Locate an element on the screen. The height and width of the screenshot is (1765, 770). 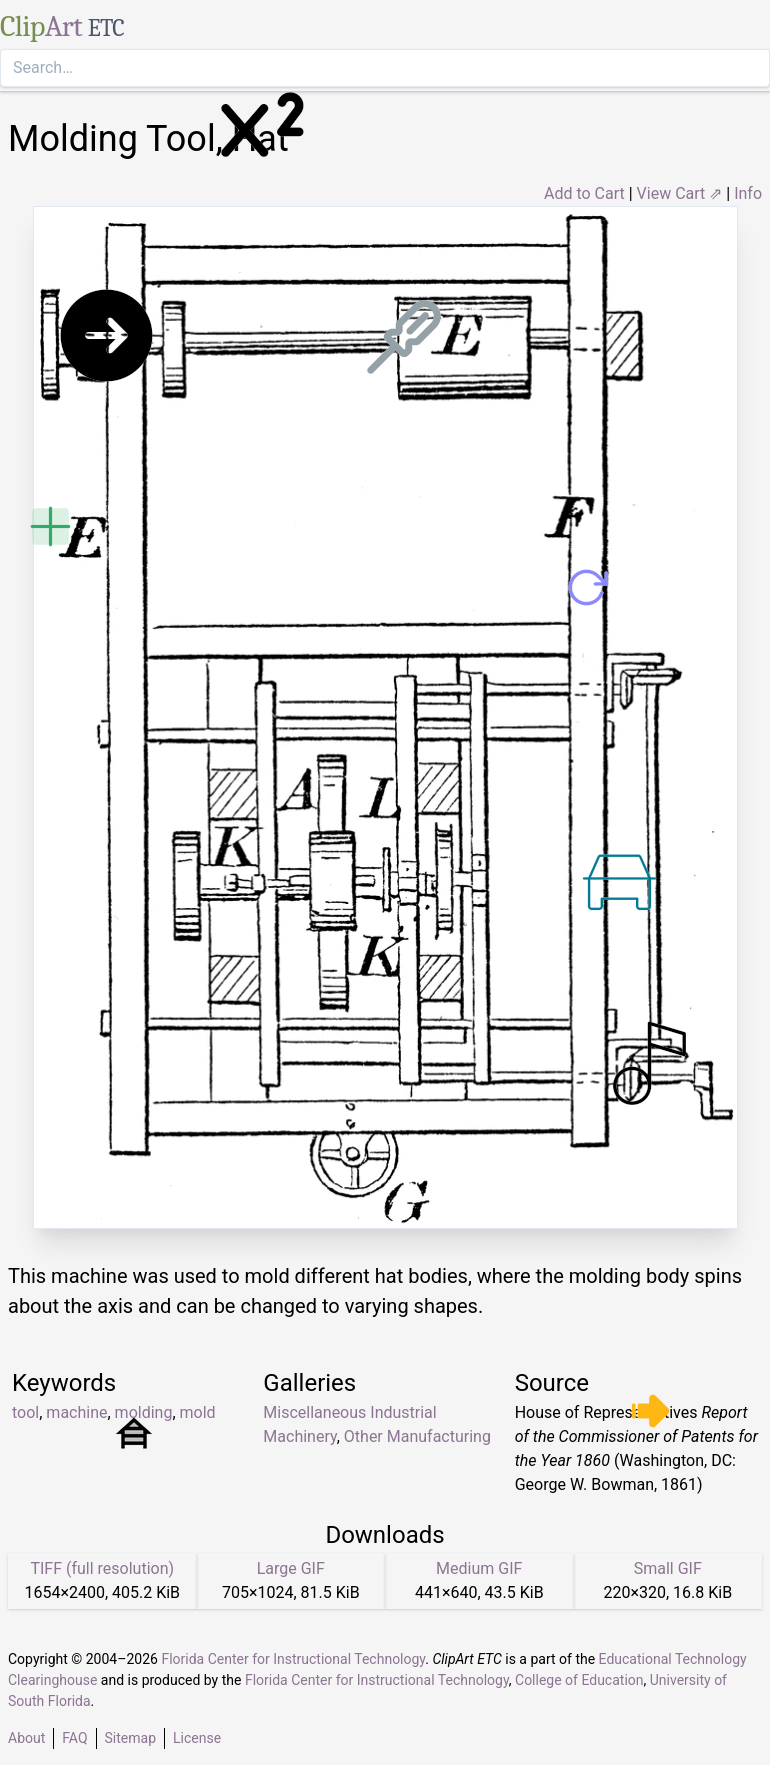
skip to end or last item is located at coordinates (651, 1411).